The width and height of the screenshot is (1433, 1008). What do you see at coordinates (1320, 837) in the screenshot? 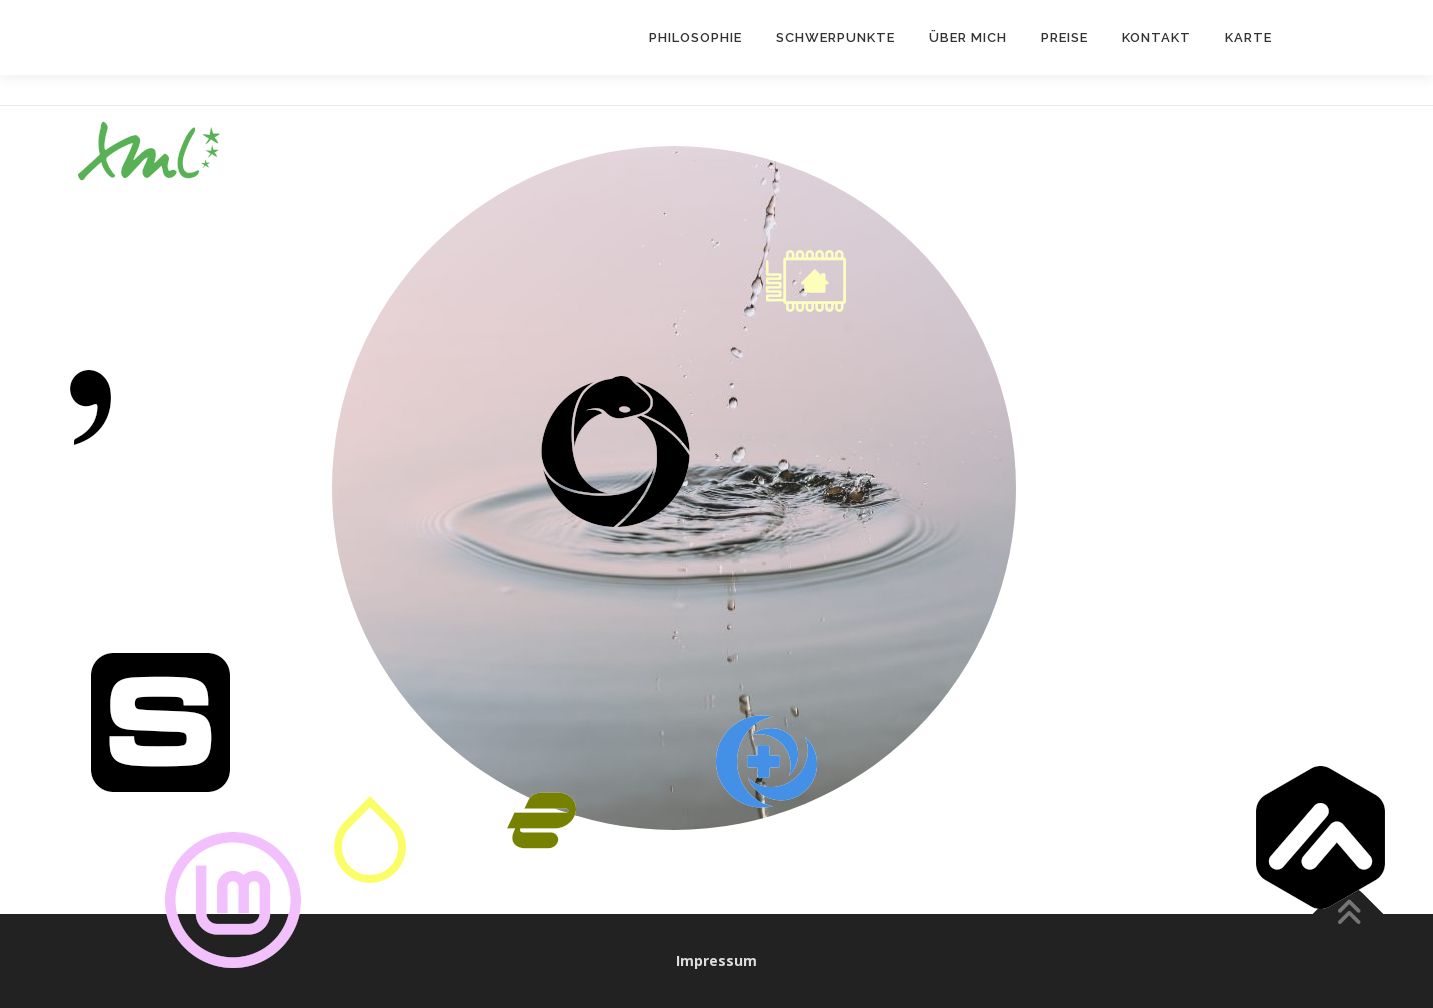
I see `open Matillion data integration platform` at bounding box center [1320, 837].